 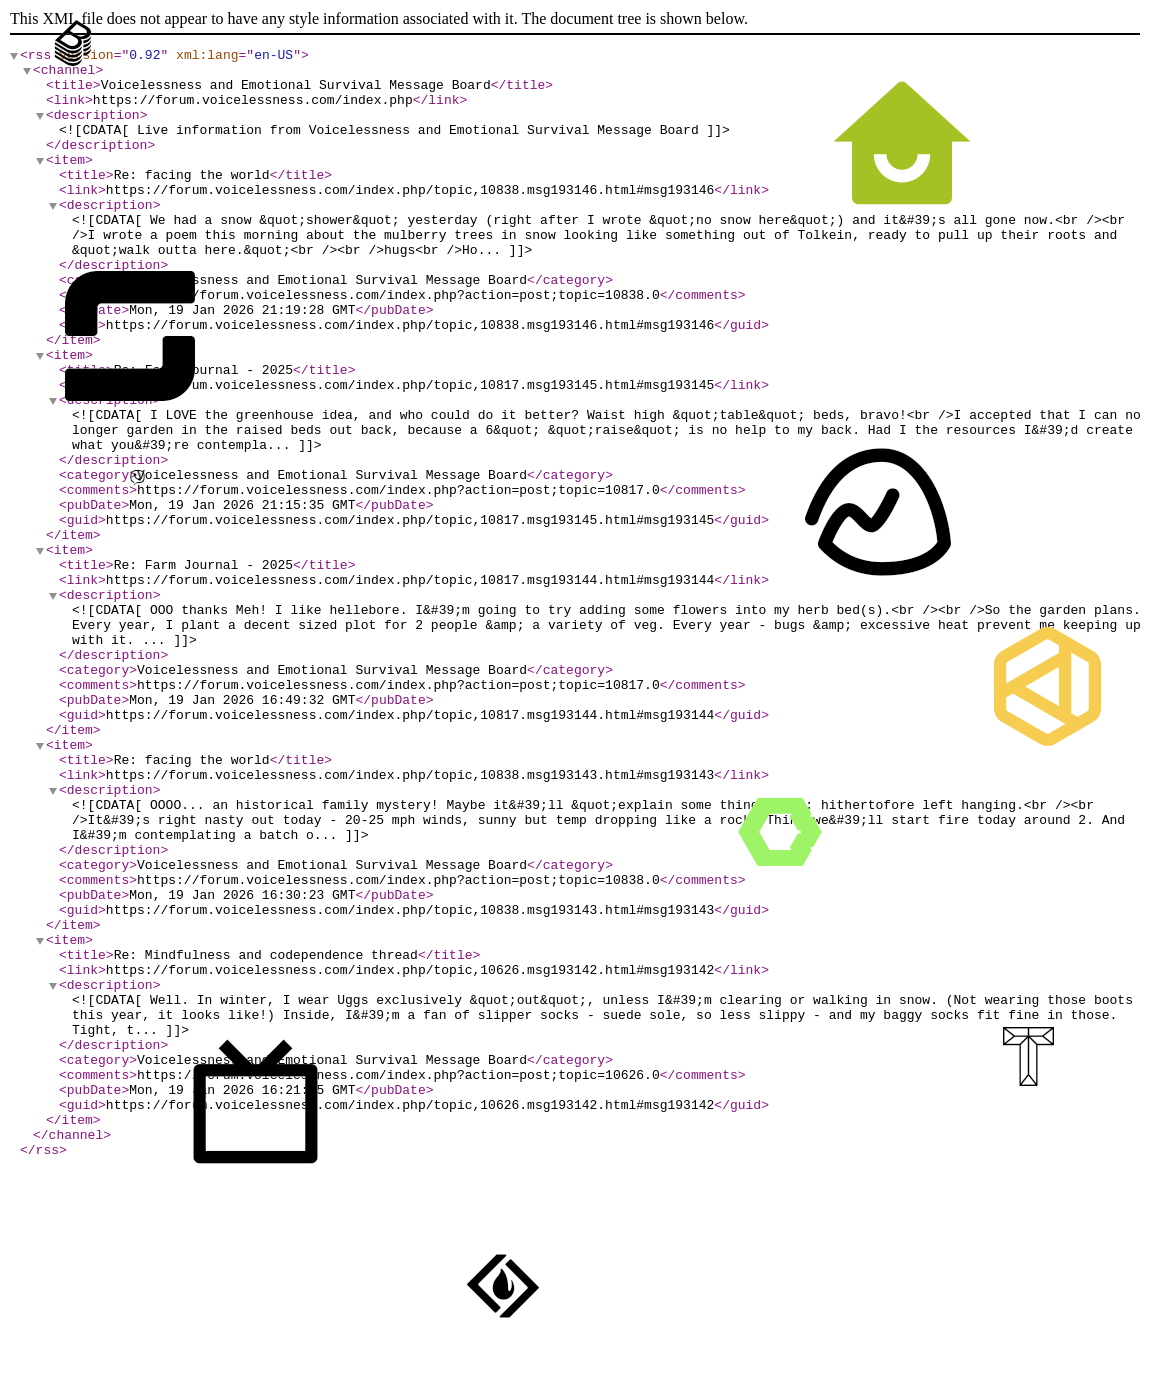 What do you see at coordinates (902, 148) in the screenshot?
I see `go to home screen` at bounding box center [902, 148].